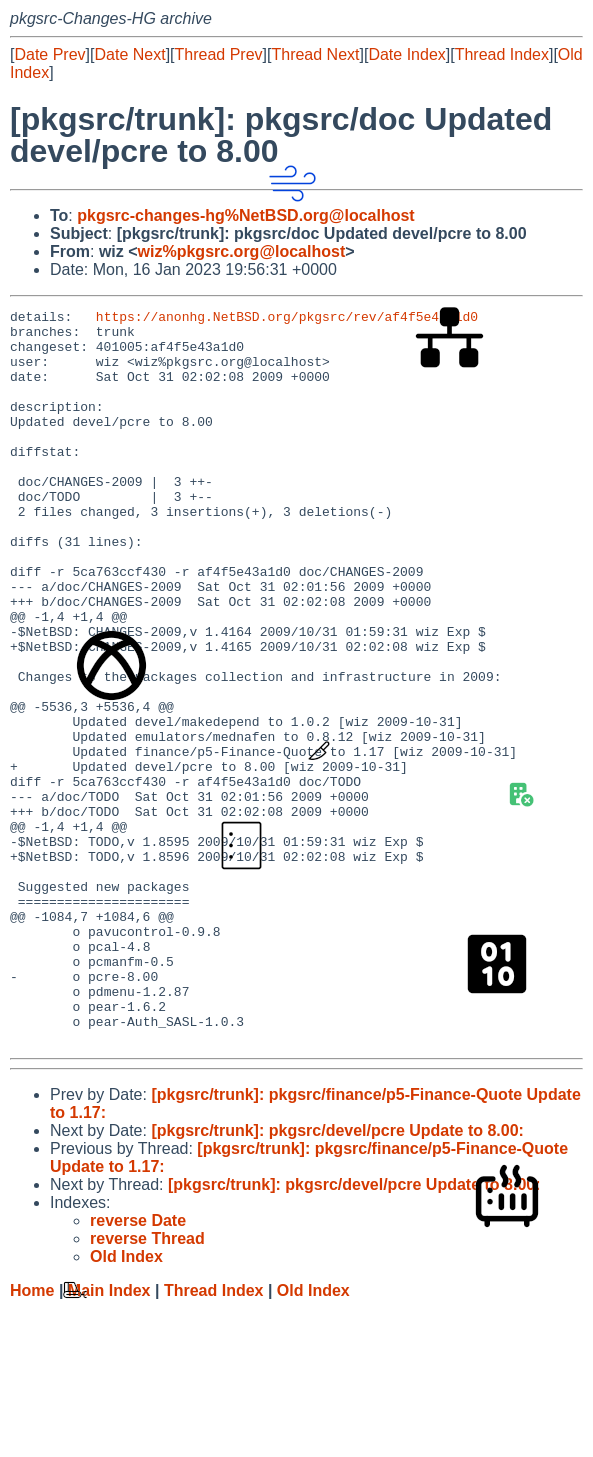  I want to click on indicates current wind conditions, so click(292, 183).